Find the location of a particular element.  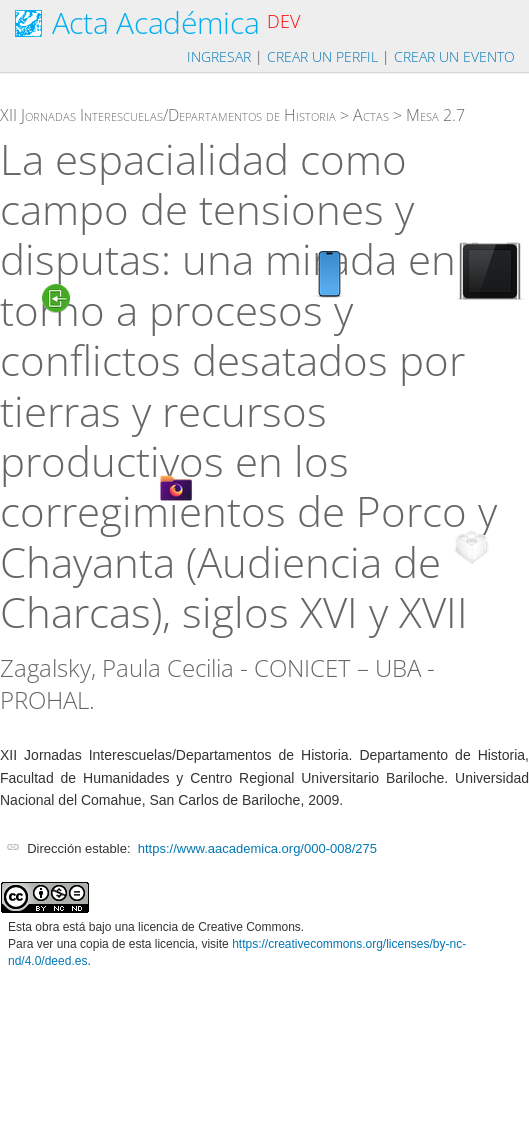

open firefox downloads folder is located at coordinates (176, 489).